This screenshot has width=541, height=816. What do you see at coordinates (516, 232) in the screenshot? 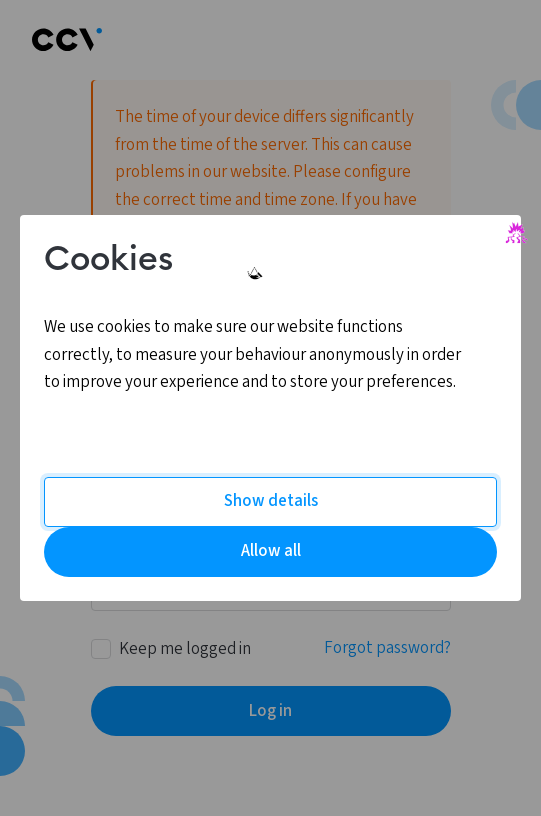
I see `indicates seismic activity or earthquake event` at bounding box center [516, 232].